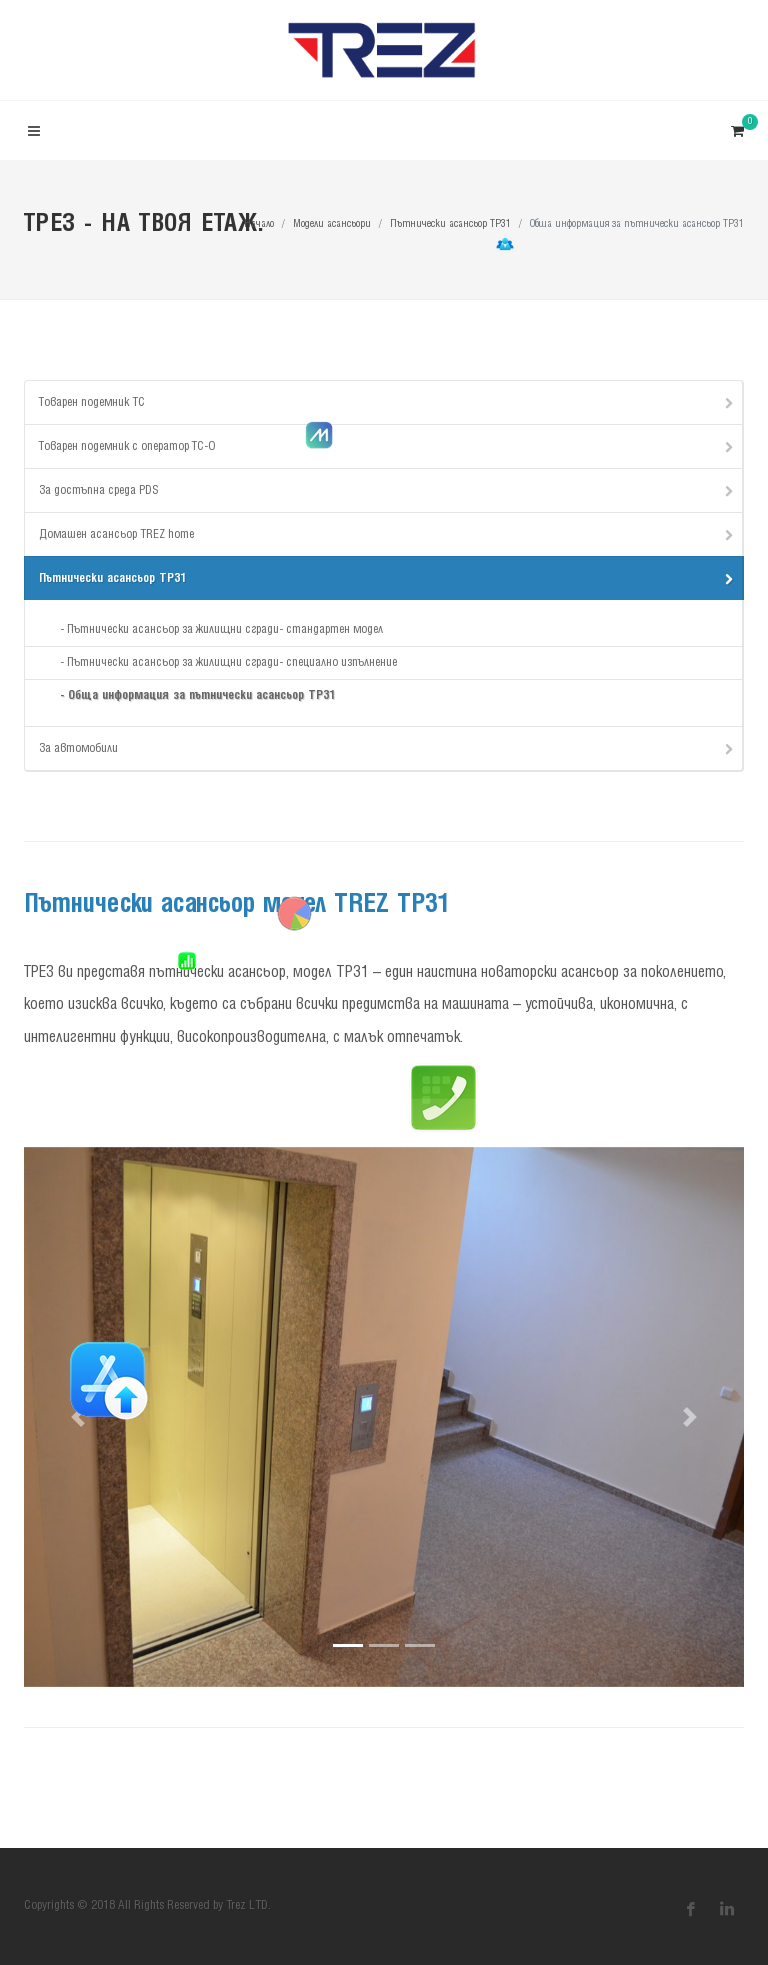  Describe the element at coordinates (443, 1097) in the screenshot. I see `open the phone or calls app` at that location.